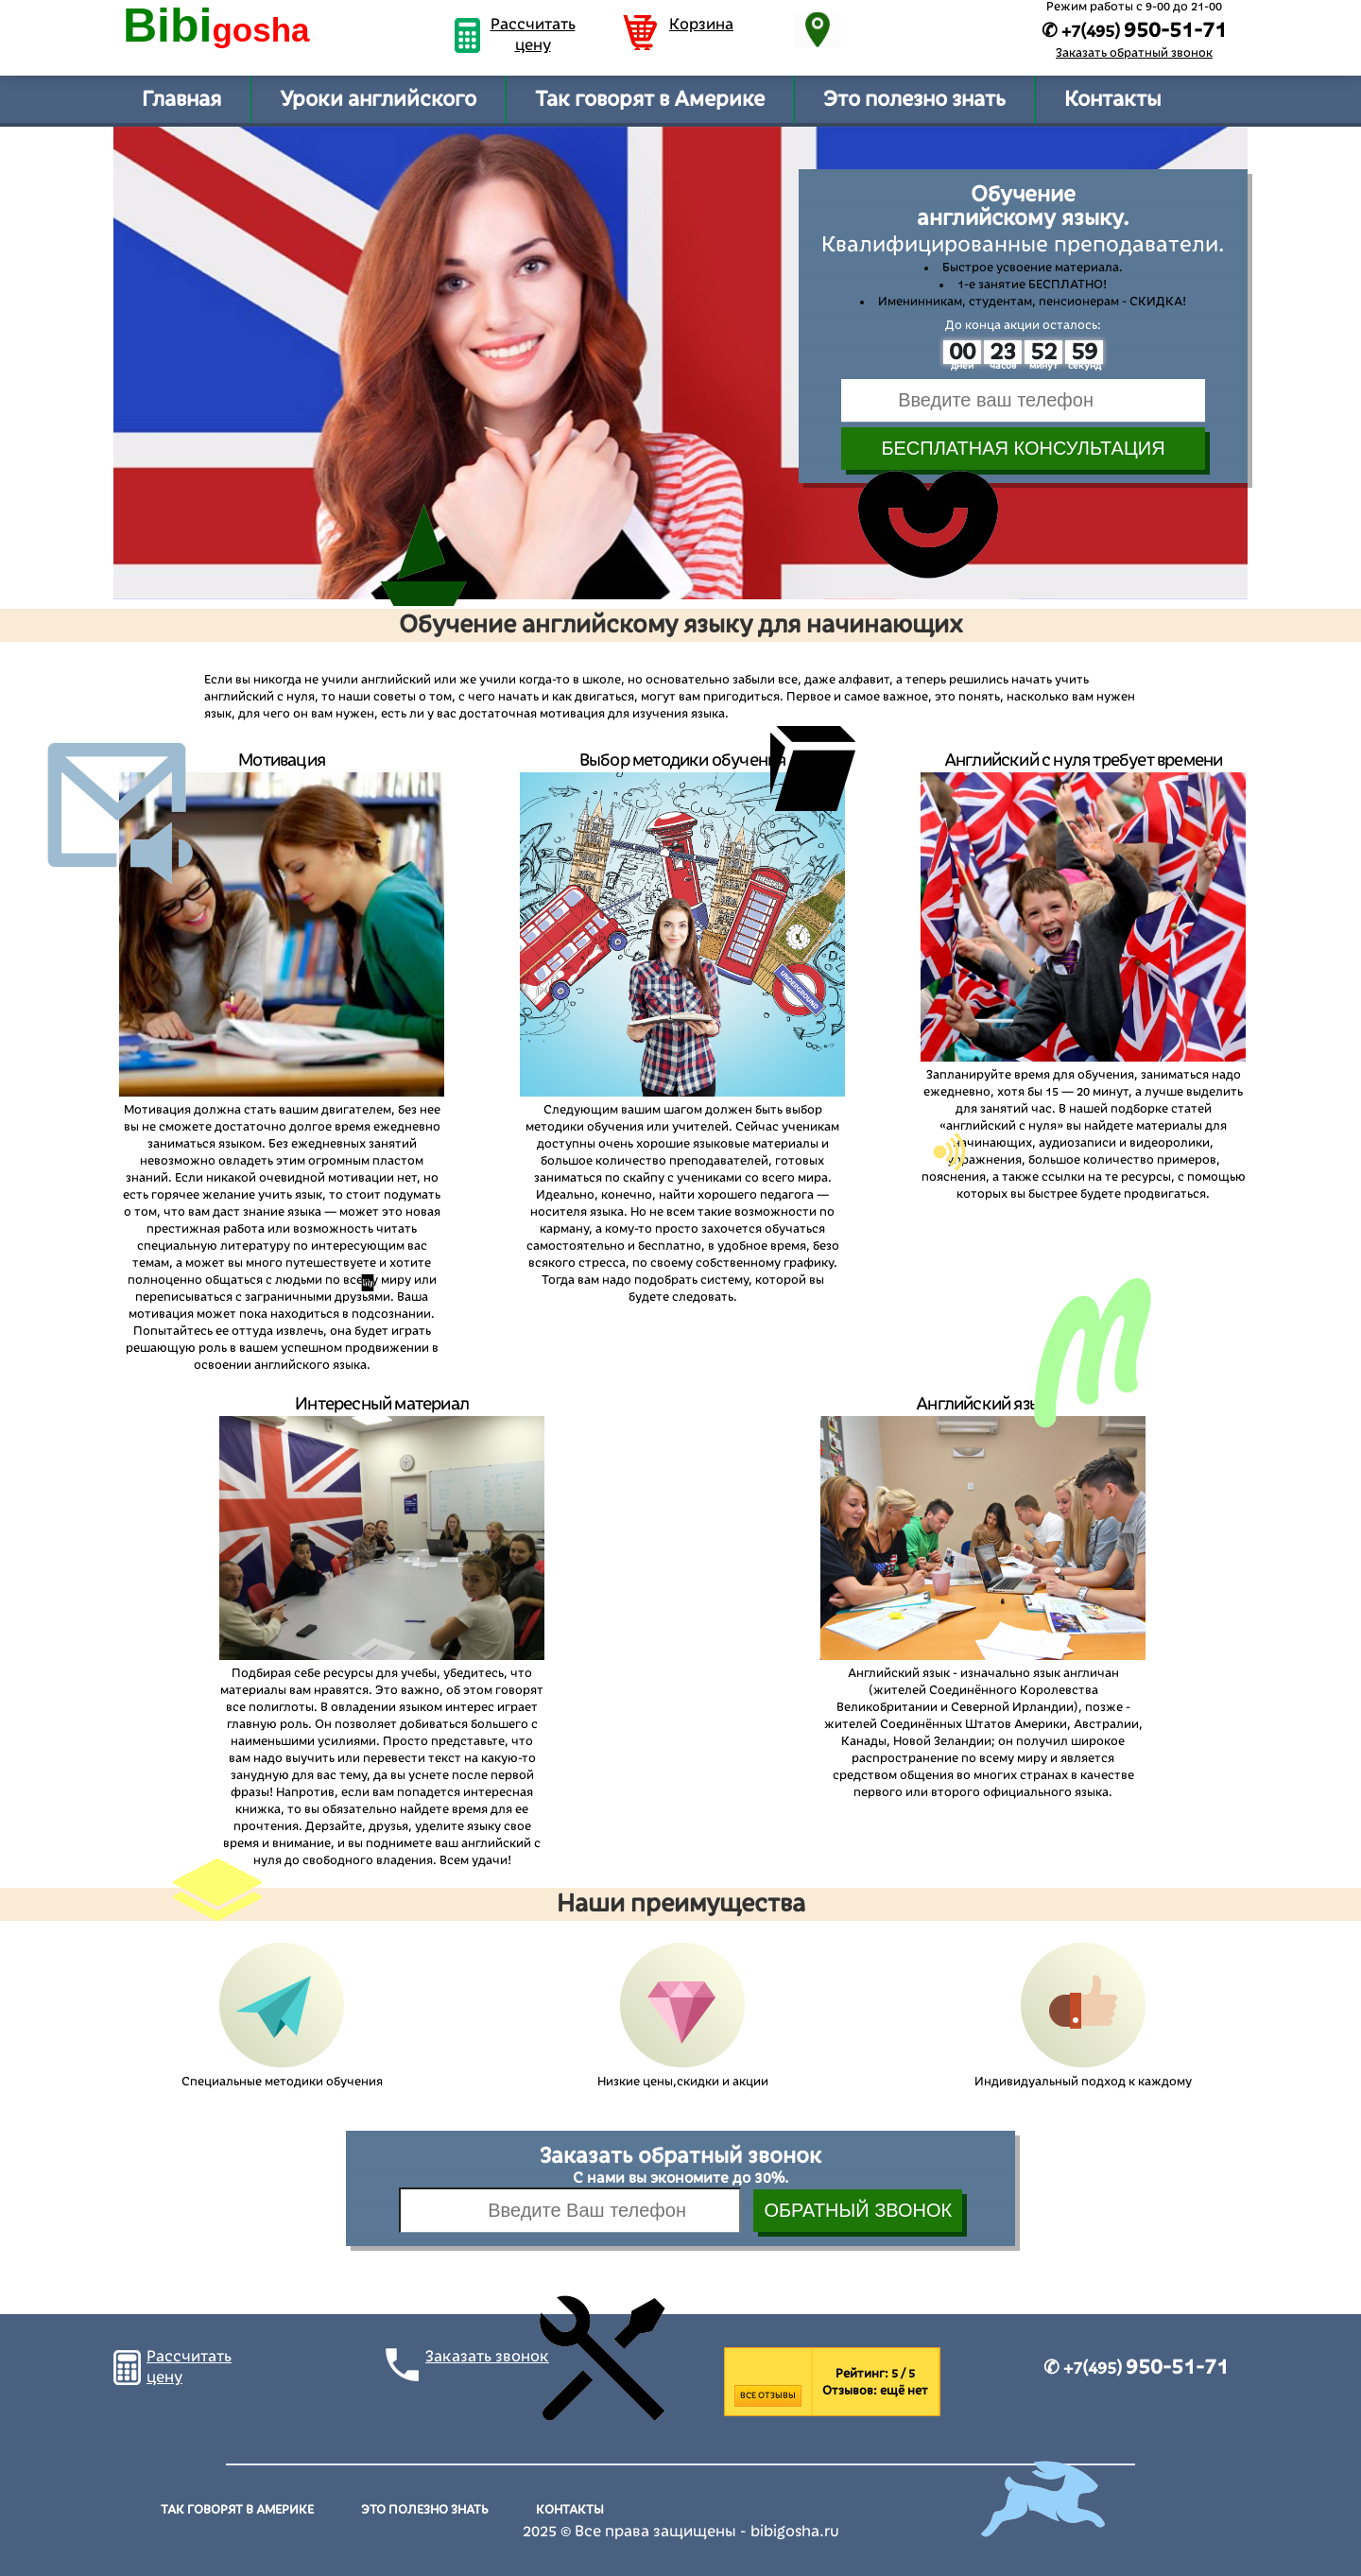 This screenshot has width=1361, height=2576. I want to click on open Marvel app for prototyping, so click(1093, 1353).